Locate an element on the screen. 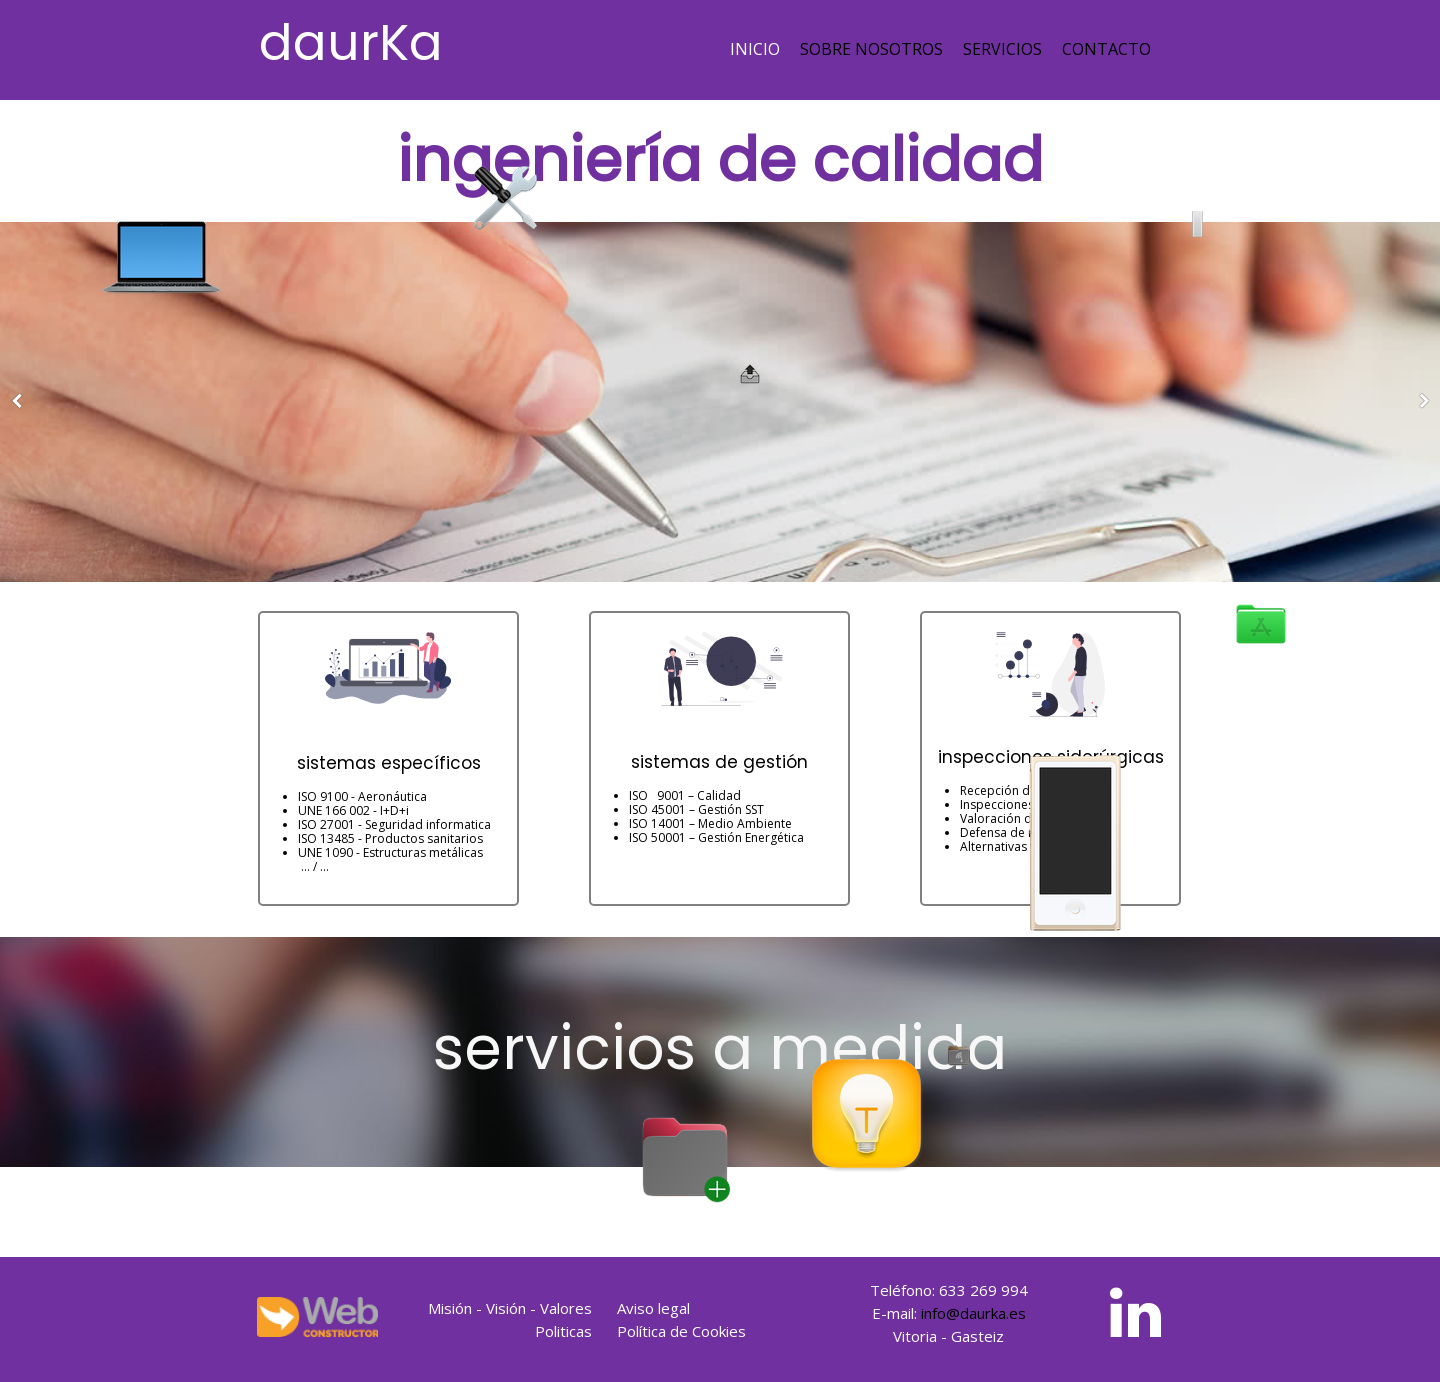  create a new folder is located at coordinates (685, 1157).